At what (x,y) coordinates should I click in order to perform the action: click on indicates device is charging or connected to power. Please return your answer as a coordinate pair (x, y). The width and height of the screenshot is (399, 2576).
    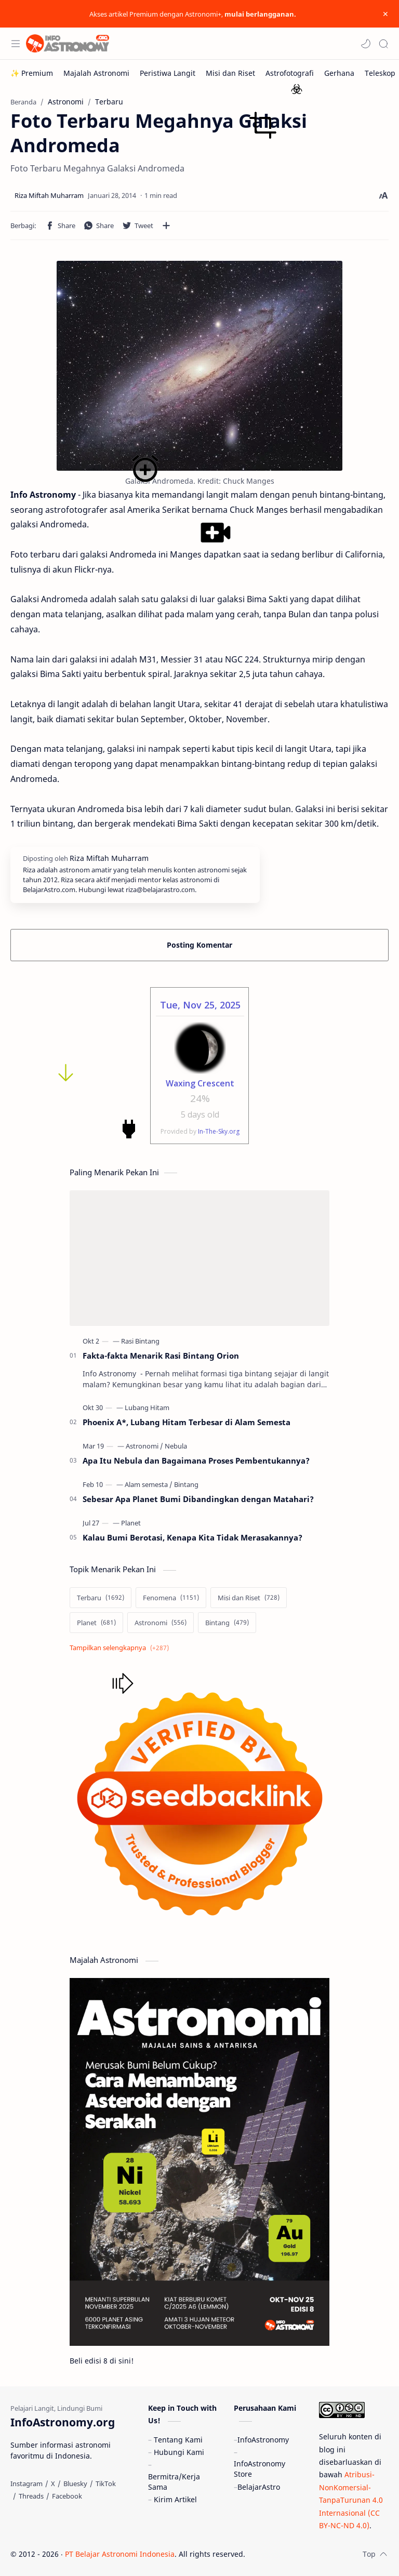
    Looking at the image, I should click on (129, 1129).